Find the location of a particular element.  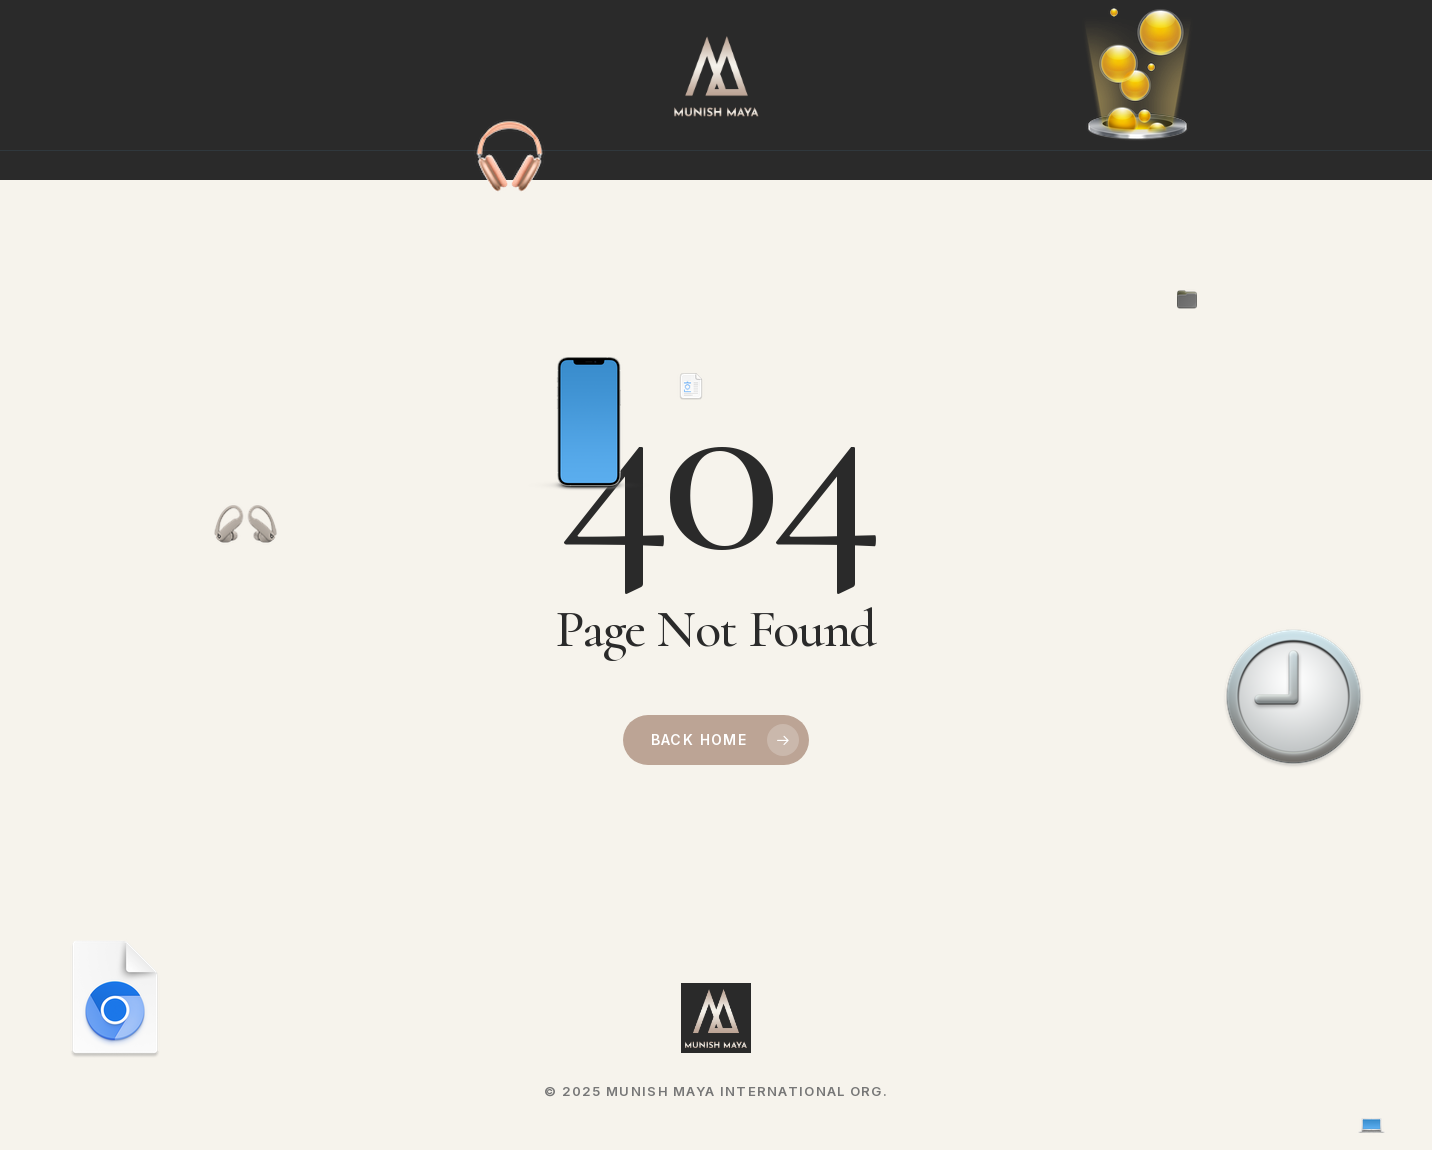

airpods max headphones in orange color variant is located at coordinates (509, 156).